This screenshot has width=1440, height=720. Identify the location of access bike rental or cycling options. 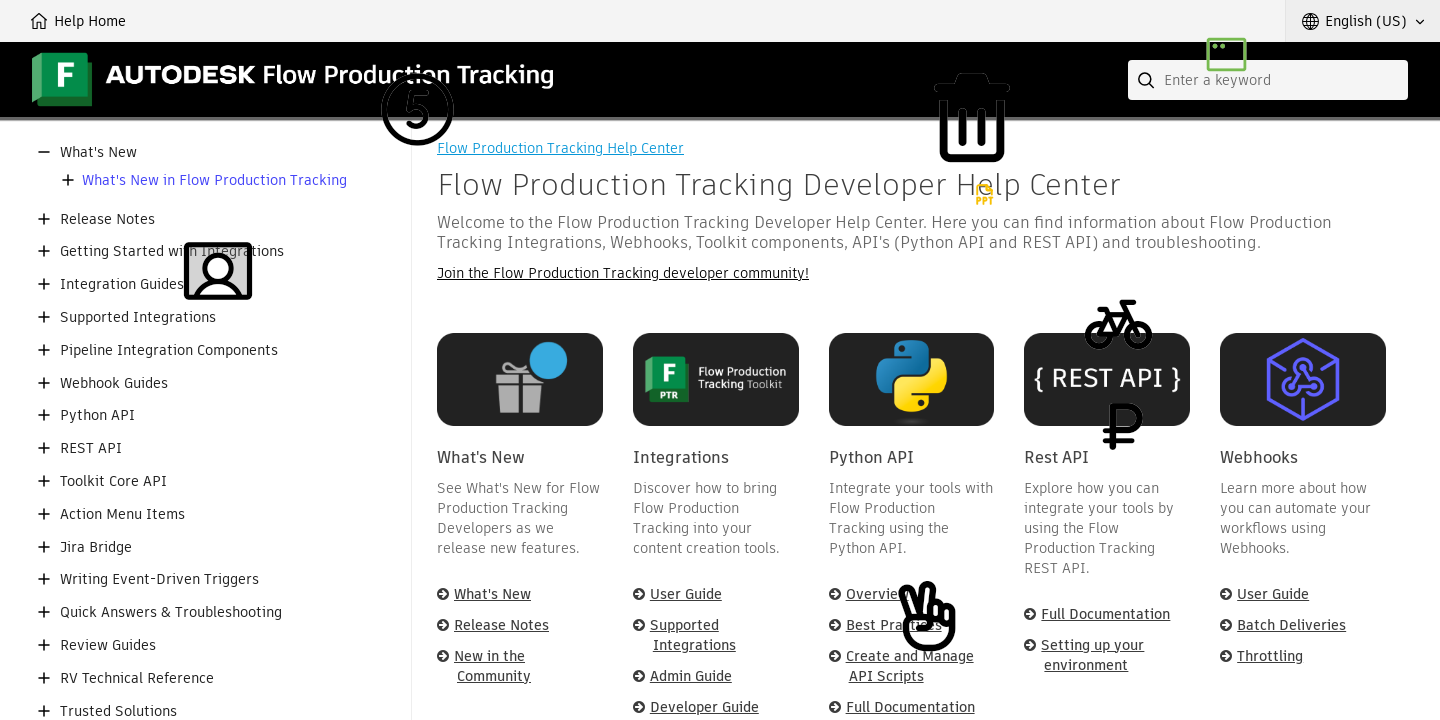
(1118, 324).